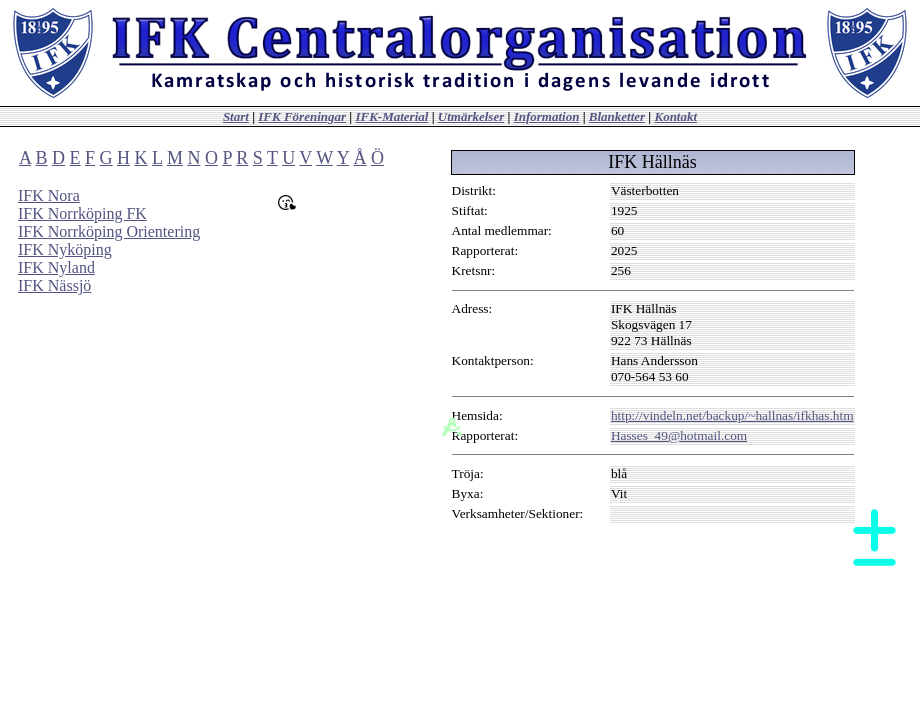  What do you see at coordinates (874, 537) in the screenshot?
I see `toggle between adding and subtracting values` at bounding box center [874, 537].